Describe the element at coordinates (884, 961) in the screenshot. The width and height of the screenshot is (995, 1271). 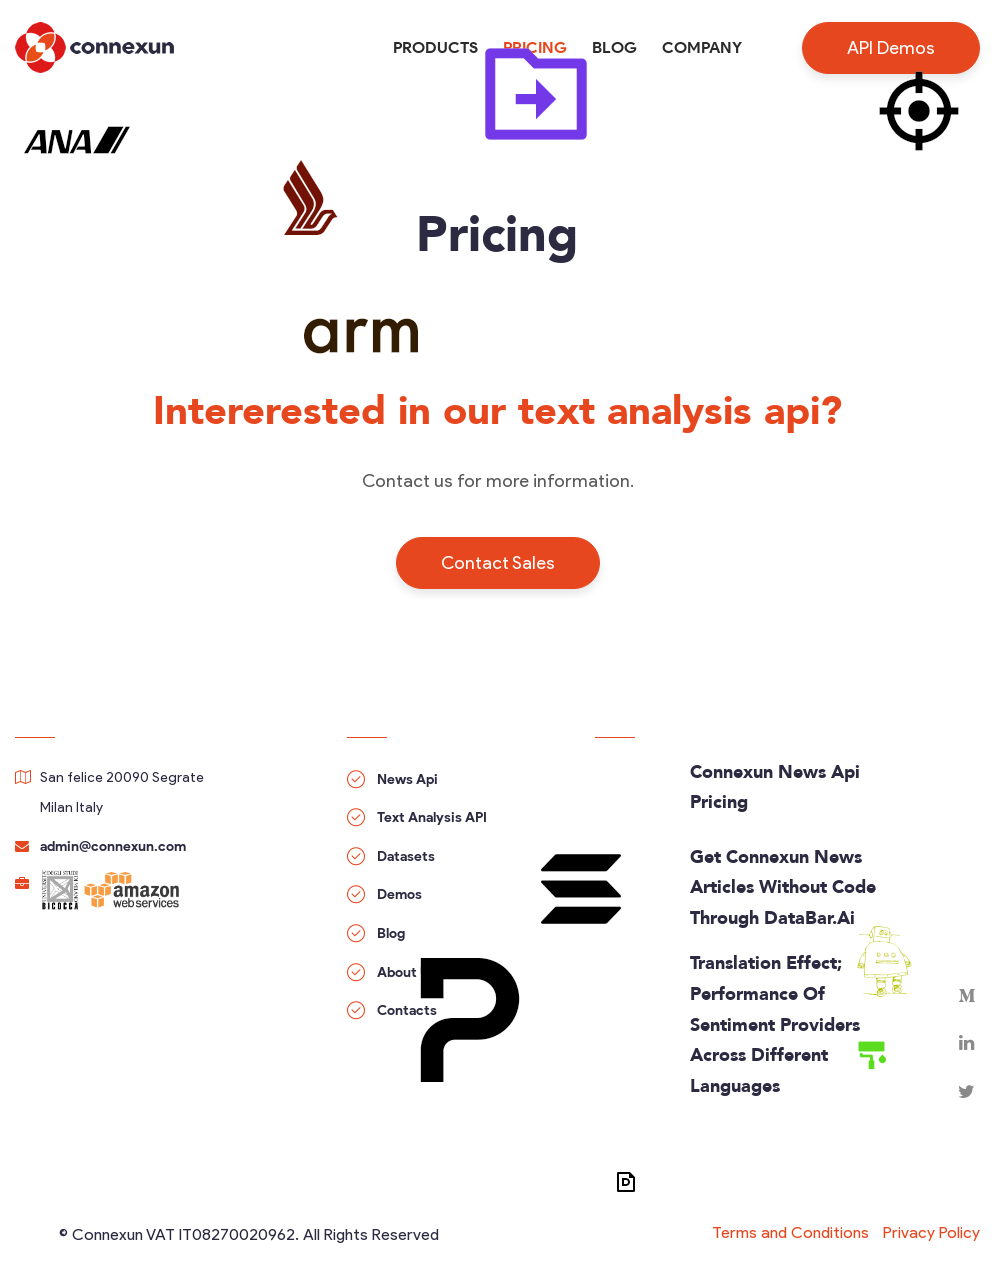
I see `visit instructables website or app` at that location.